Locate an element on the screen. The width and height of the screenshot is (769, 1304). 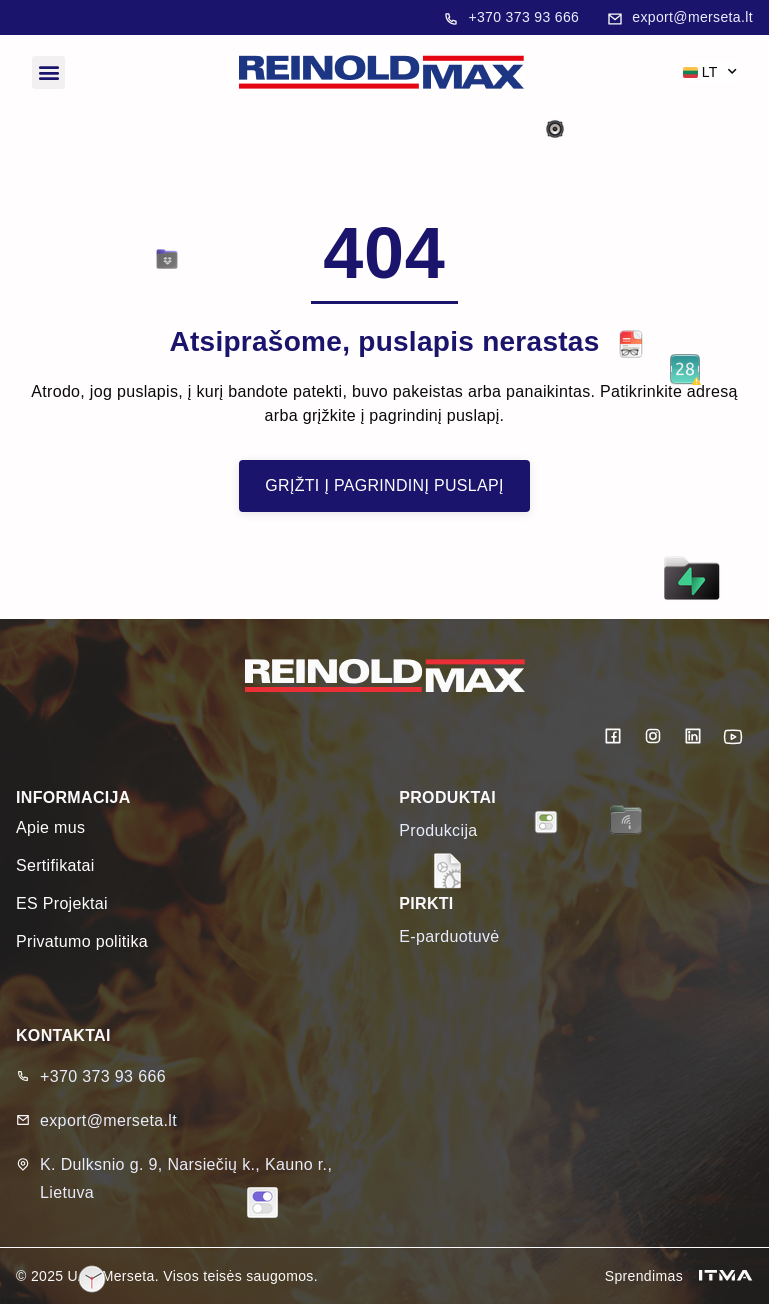
open your Dropbox synced folder is located at coordinates (167, 259).